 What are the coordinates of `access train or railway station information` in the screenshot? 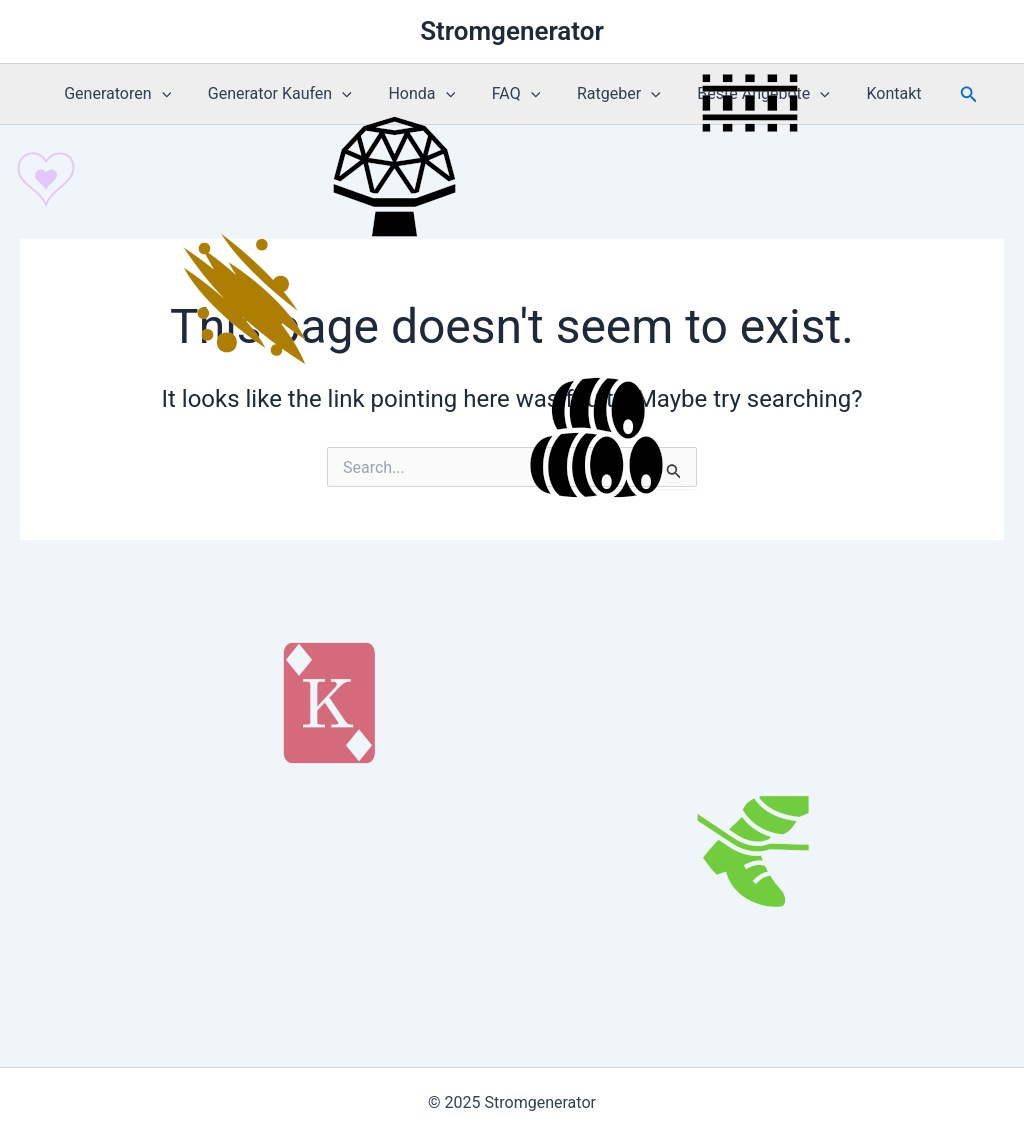 It's located at (750, 103).